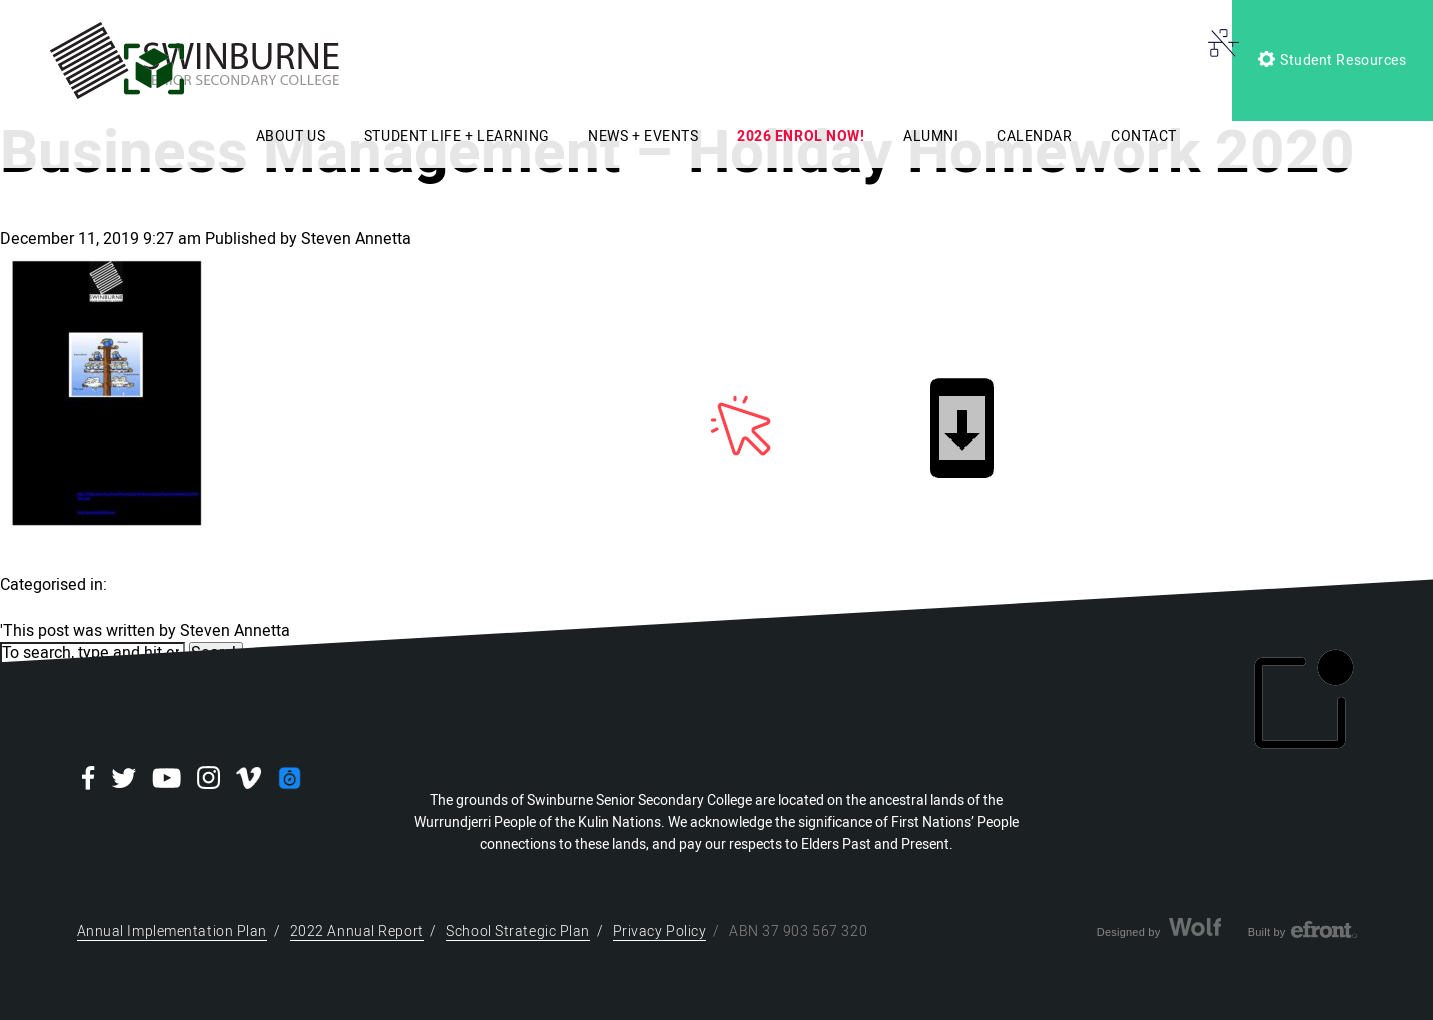  Describe the element at coordinates (1302, 701) in the screenshot. I see `indicates new notifications or alerts` at that location.